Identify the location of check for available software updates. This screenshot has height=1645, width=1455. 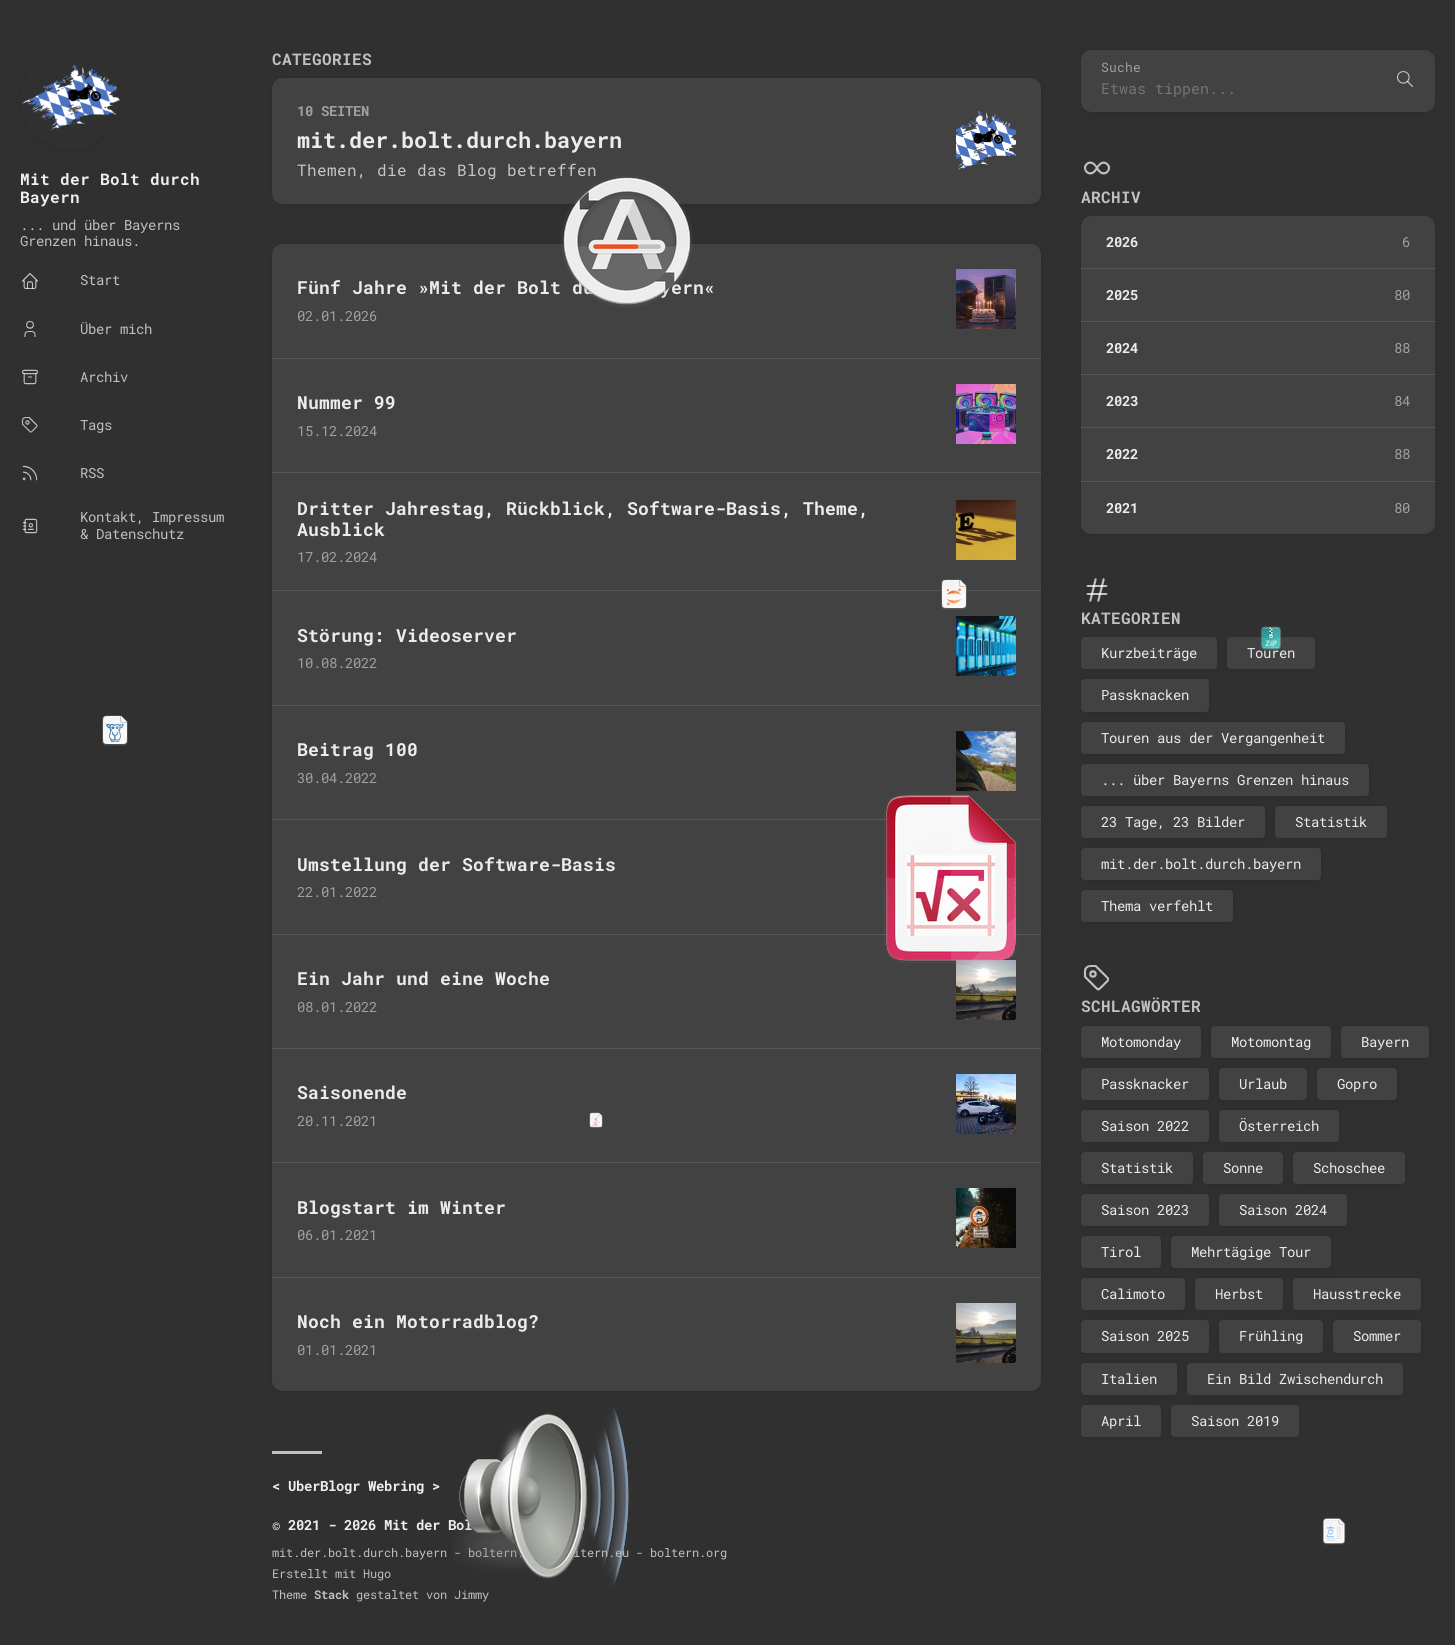
(627, 241).